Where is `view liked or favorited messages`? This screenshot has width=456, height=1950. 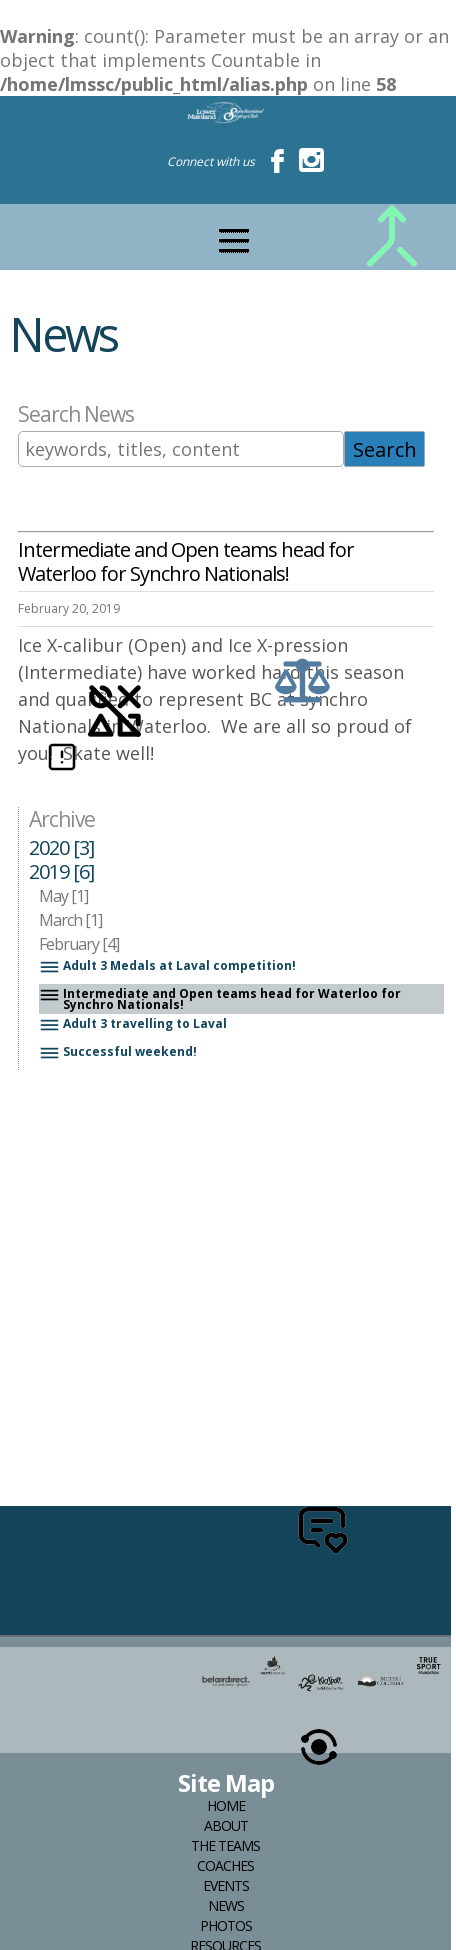
view liked or favorited messages is located at coordinates (322, 1528).